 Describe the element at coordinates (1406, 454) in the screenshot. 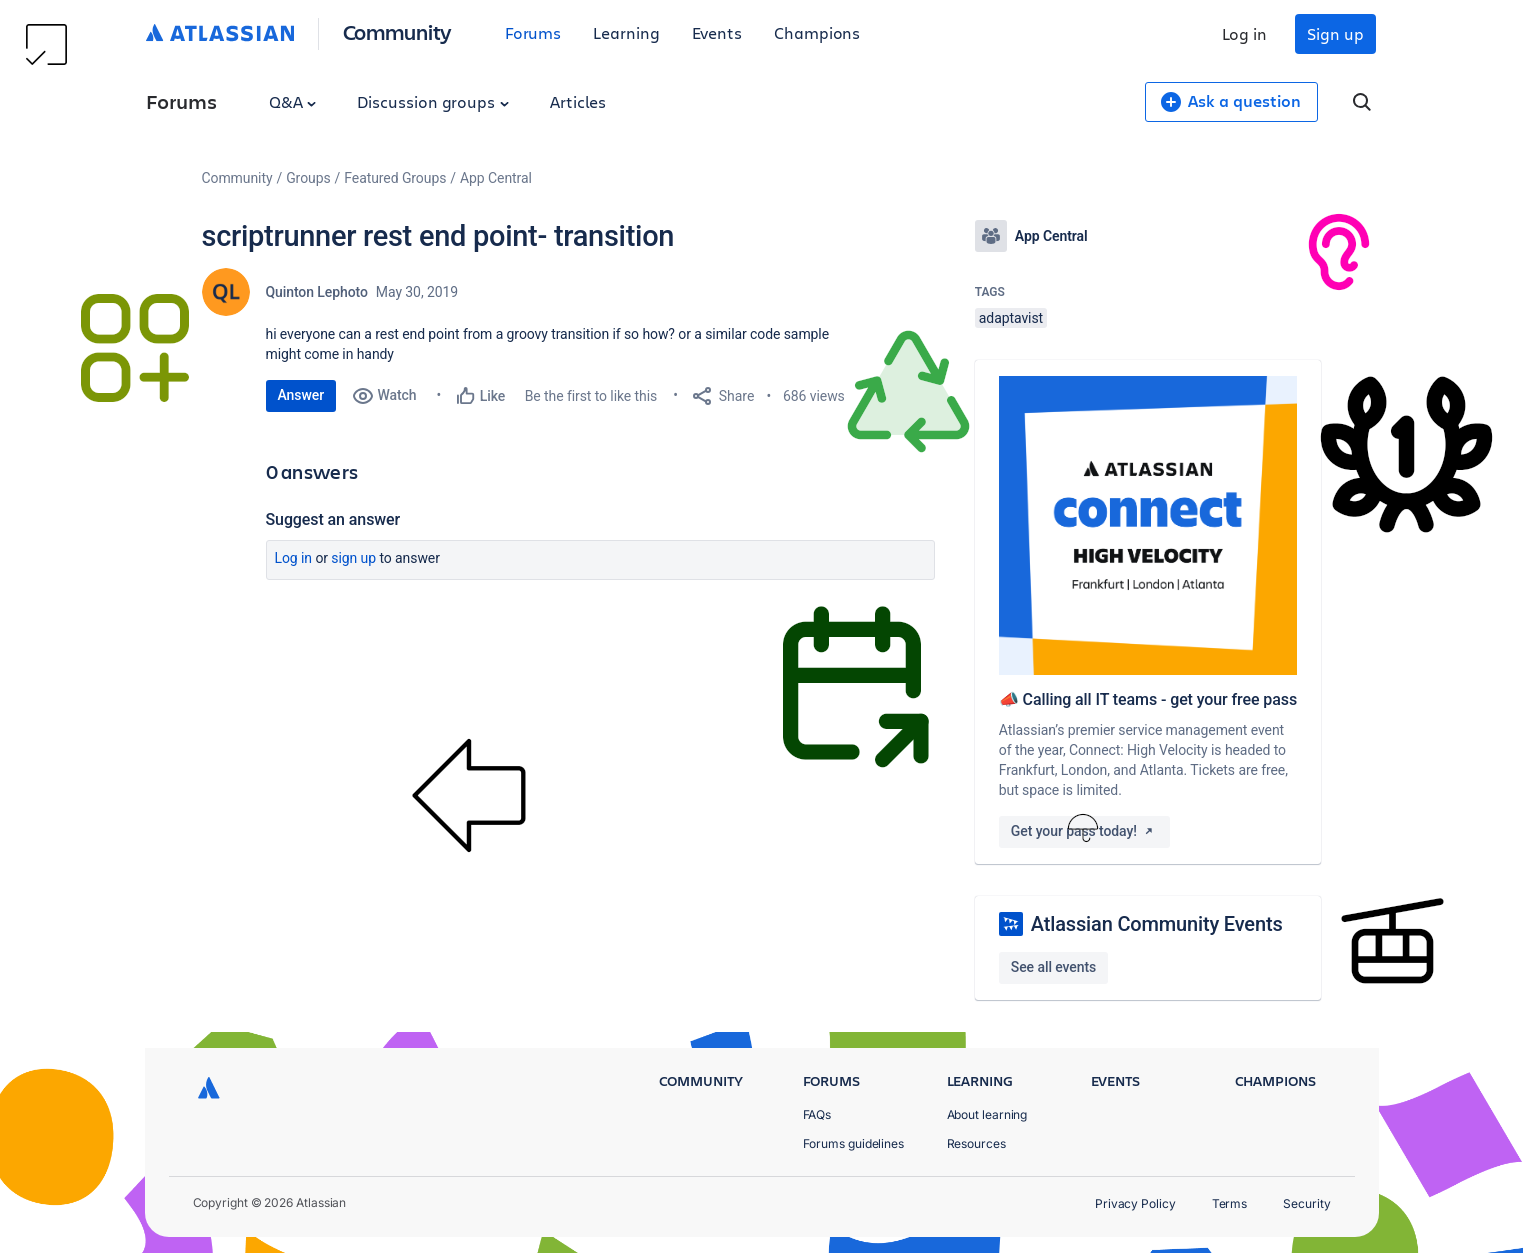

I see `indicates first place or winner status` at that location.